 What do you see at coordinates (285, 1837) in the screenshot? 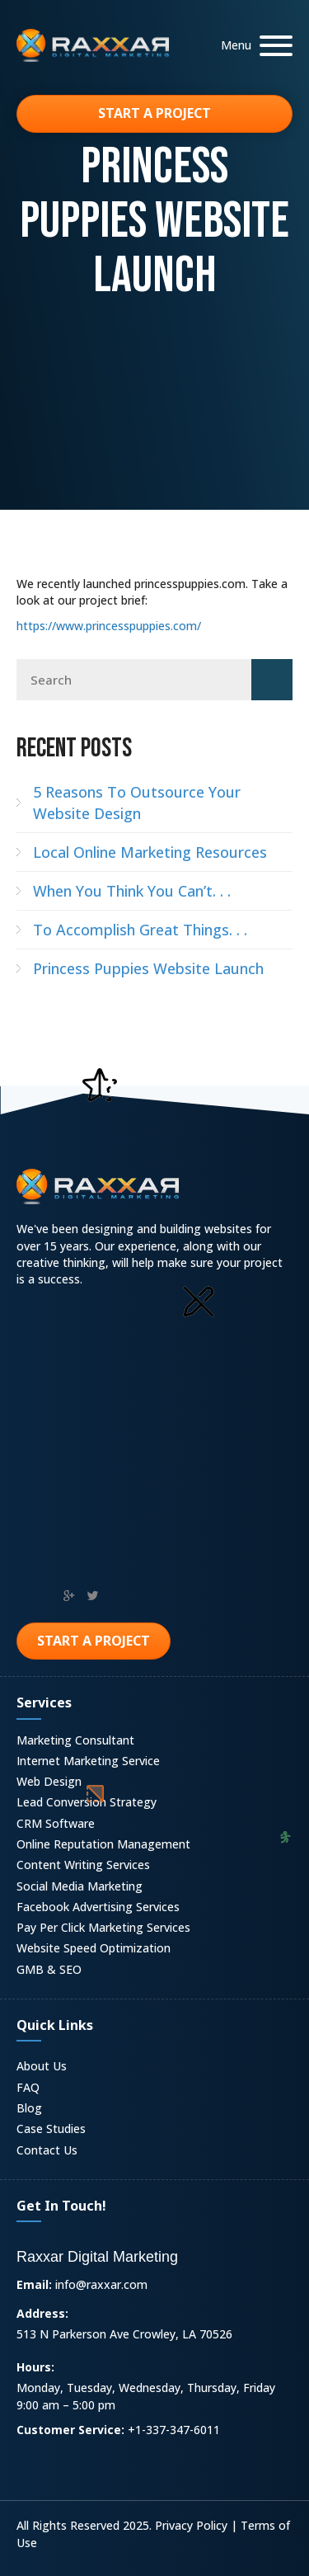
I see `access throwing or toss-related sports activities` at bounding box center [285, 1837].